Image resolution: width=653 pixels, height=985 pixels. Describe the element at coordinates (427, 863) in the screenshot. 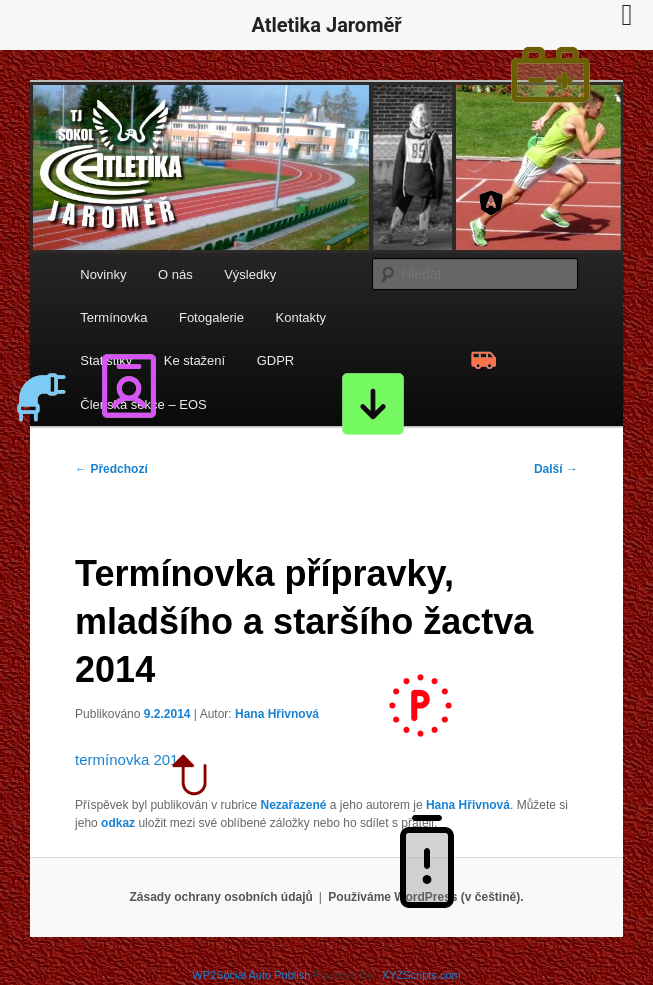

I see `indicates low battery warning` at that location.